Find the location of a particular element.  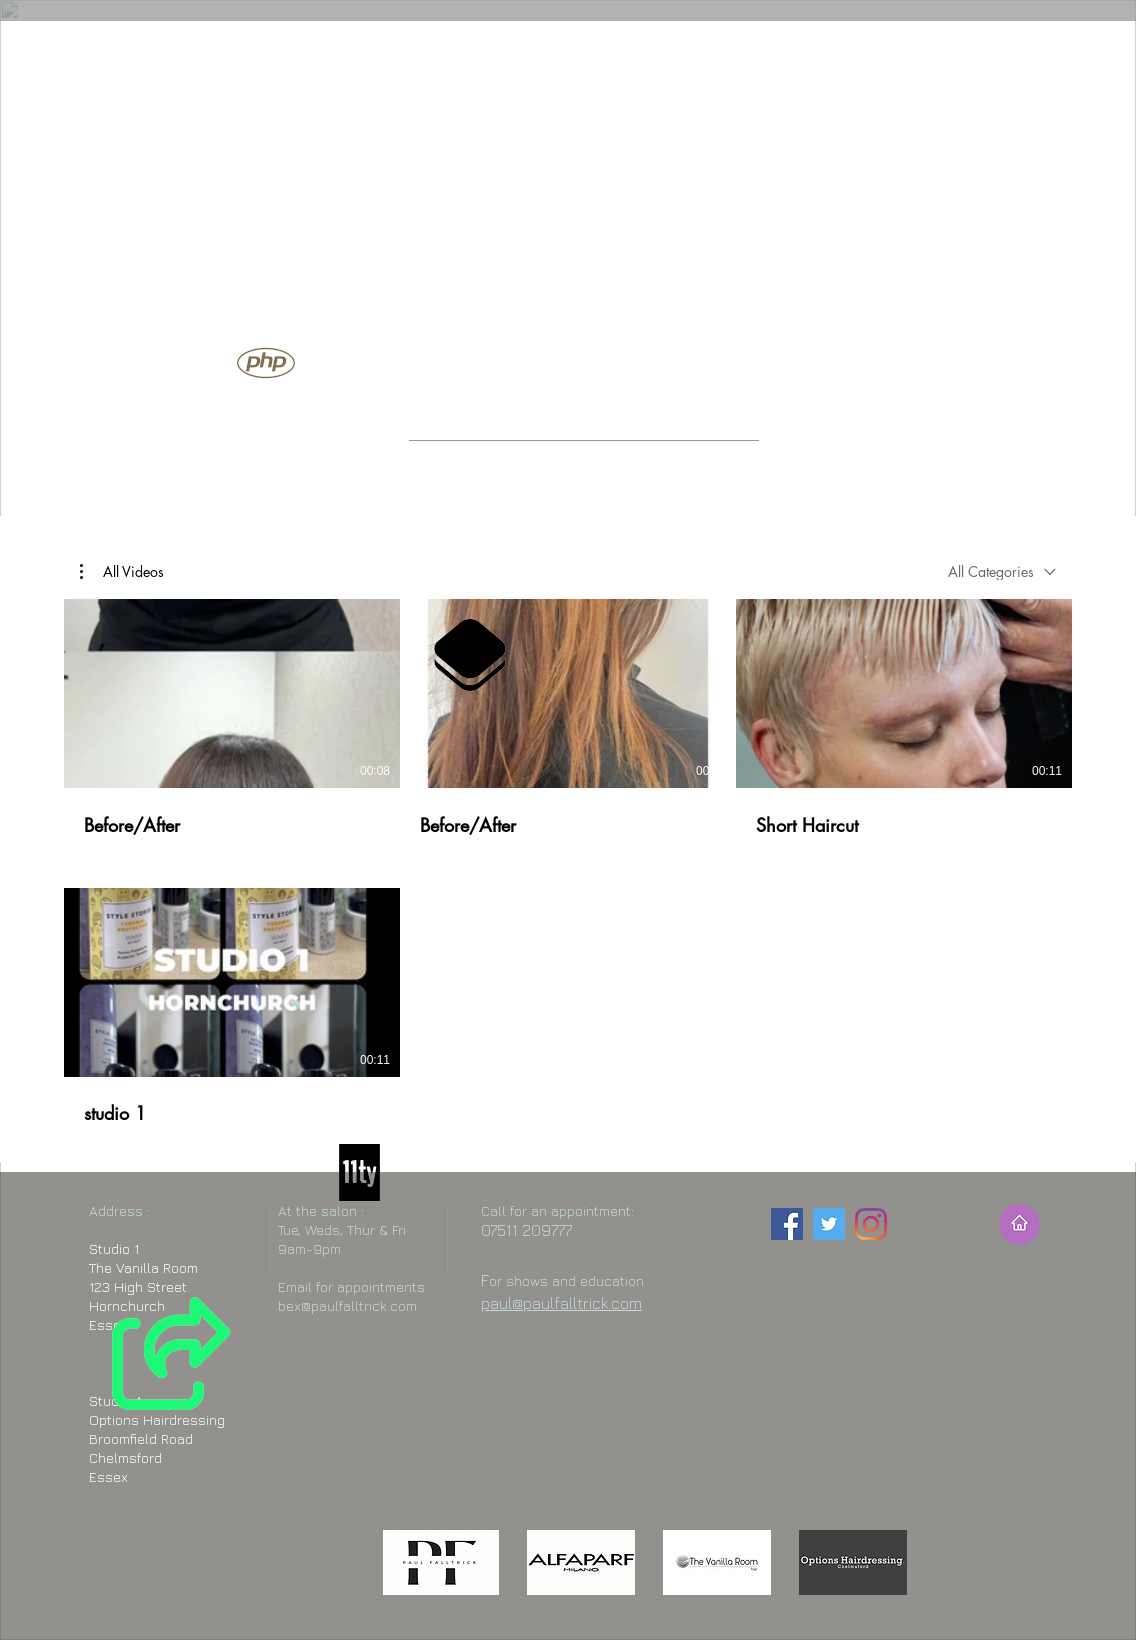

openlayers mapping library logo is located at coordinates (470, 655).